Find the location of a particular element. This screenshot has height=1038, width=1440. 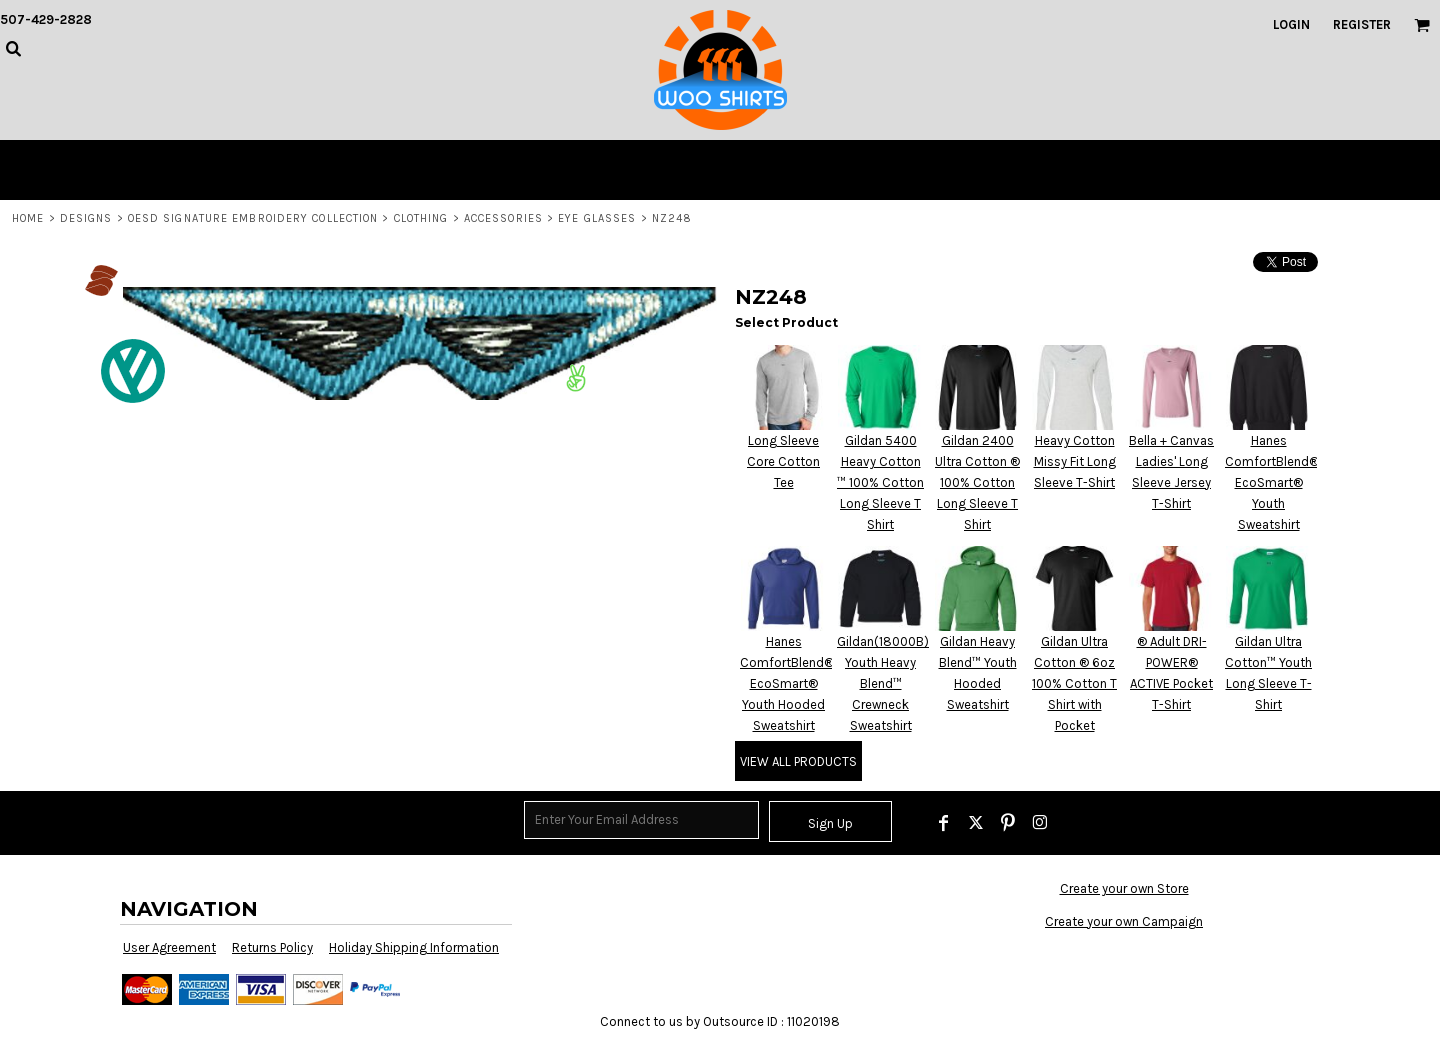

visit angellist profile or website is located at coordinates (576, 378).